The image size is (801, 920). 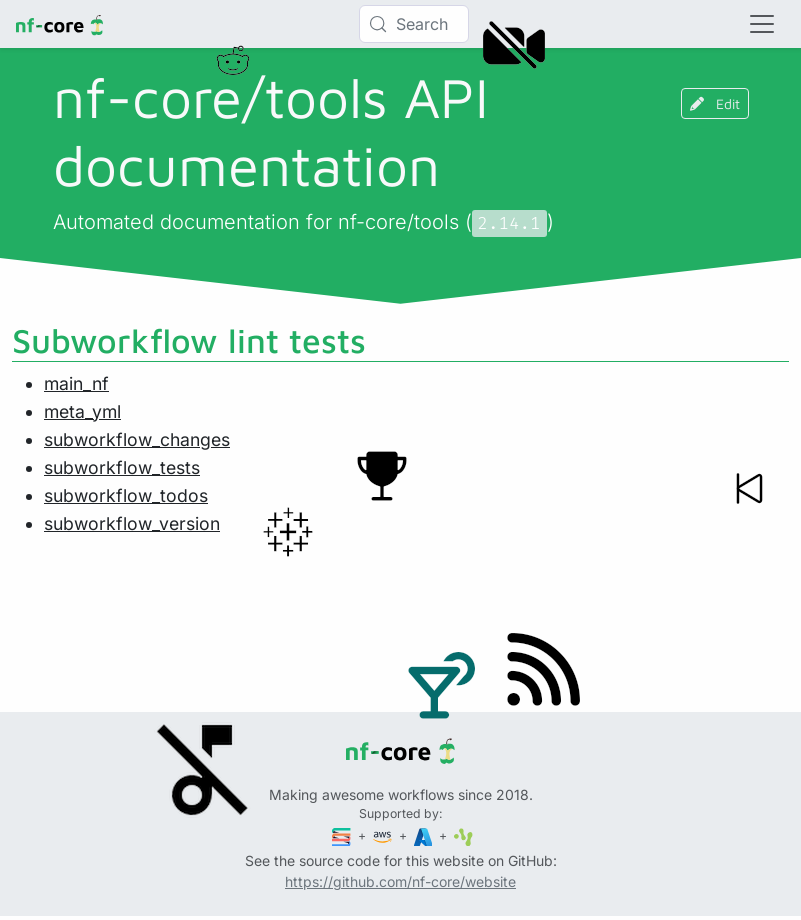 I want to click on view achievements or awards, so click(x=382, y=476).